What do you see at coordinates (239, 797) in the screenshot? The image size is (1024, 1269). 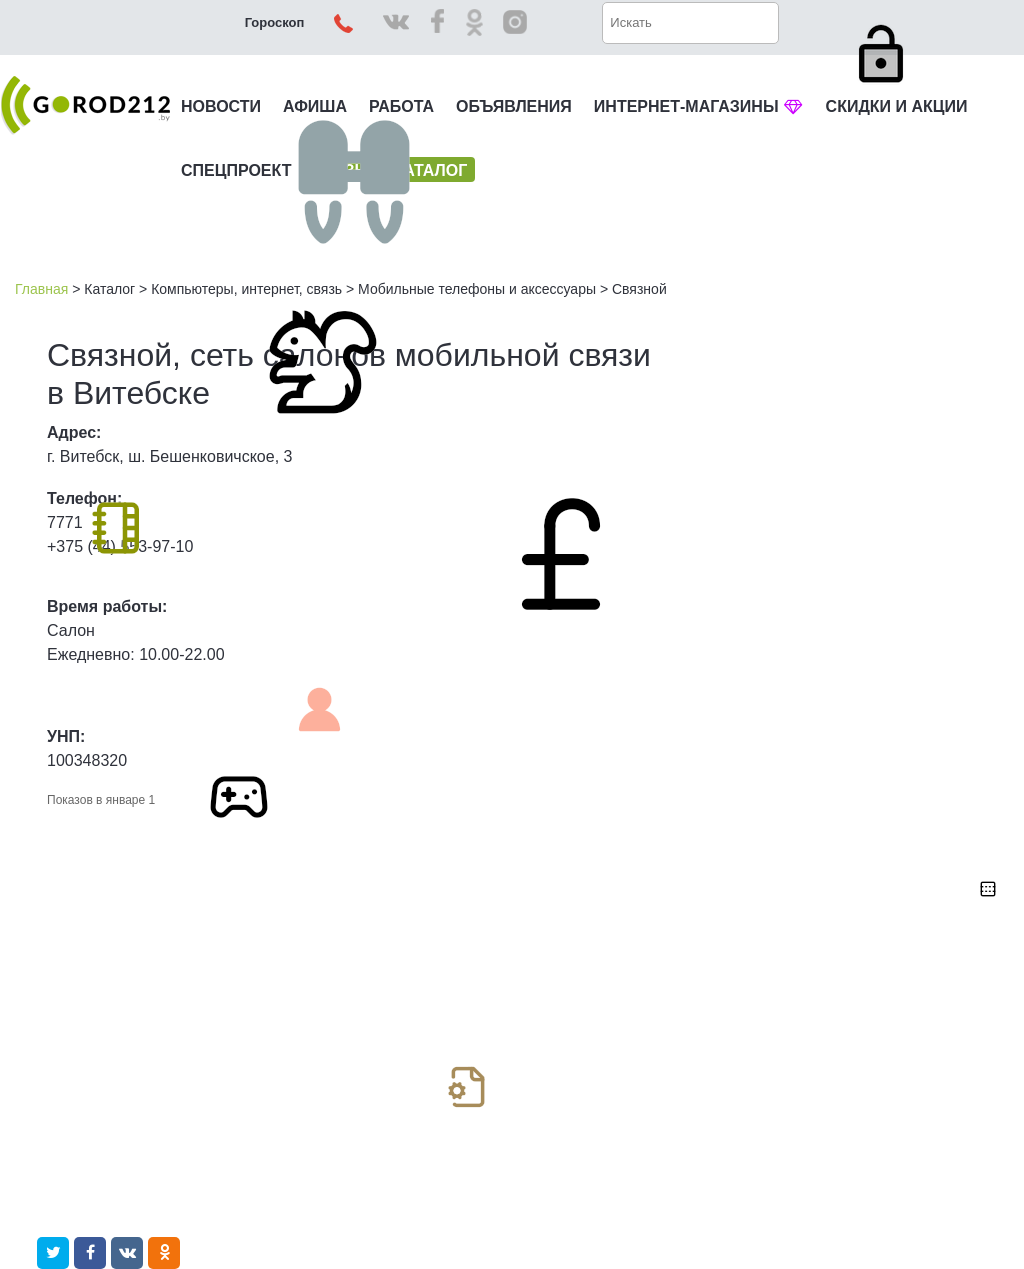 I see `access gaming or games section` at bounding box center [239, 797].